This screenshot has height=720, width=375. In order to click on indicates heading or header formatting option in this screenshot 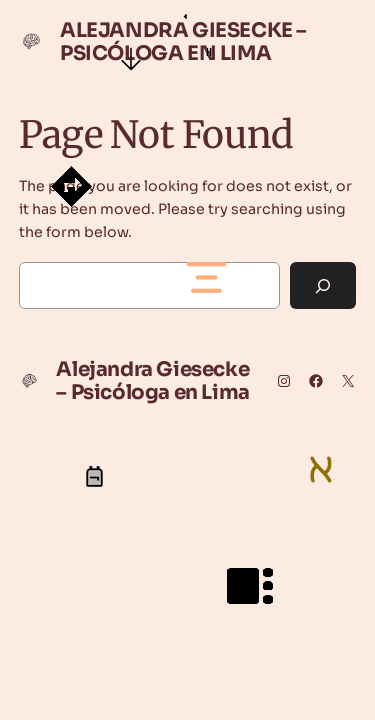, I will do `click(209, 52)`.